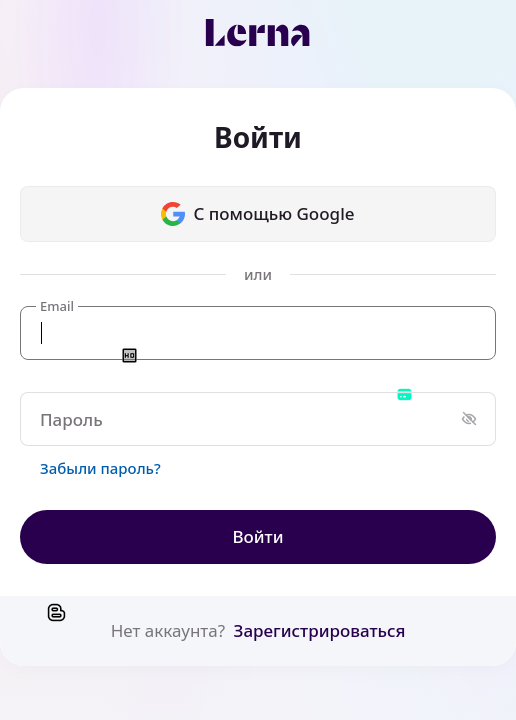 Image resolution: width=516 pixels, height=720 pixels. I want to click on manage payment methods, so click(404, 394).